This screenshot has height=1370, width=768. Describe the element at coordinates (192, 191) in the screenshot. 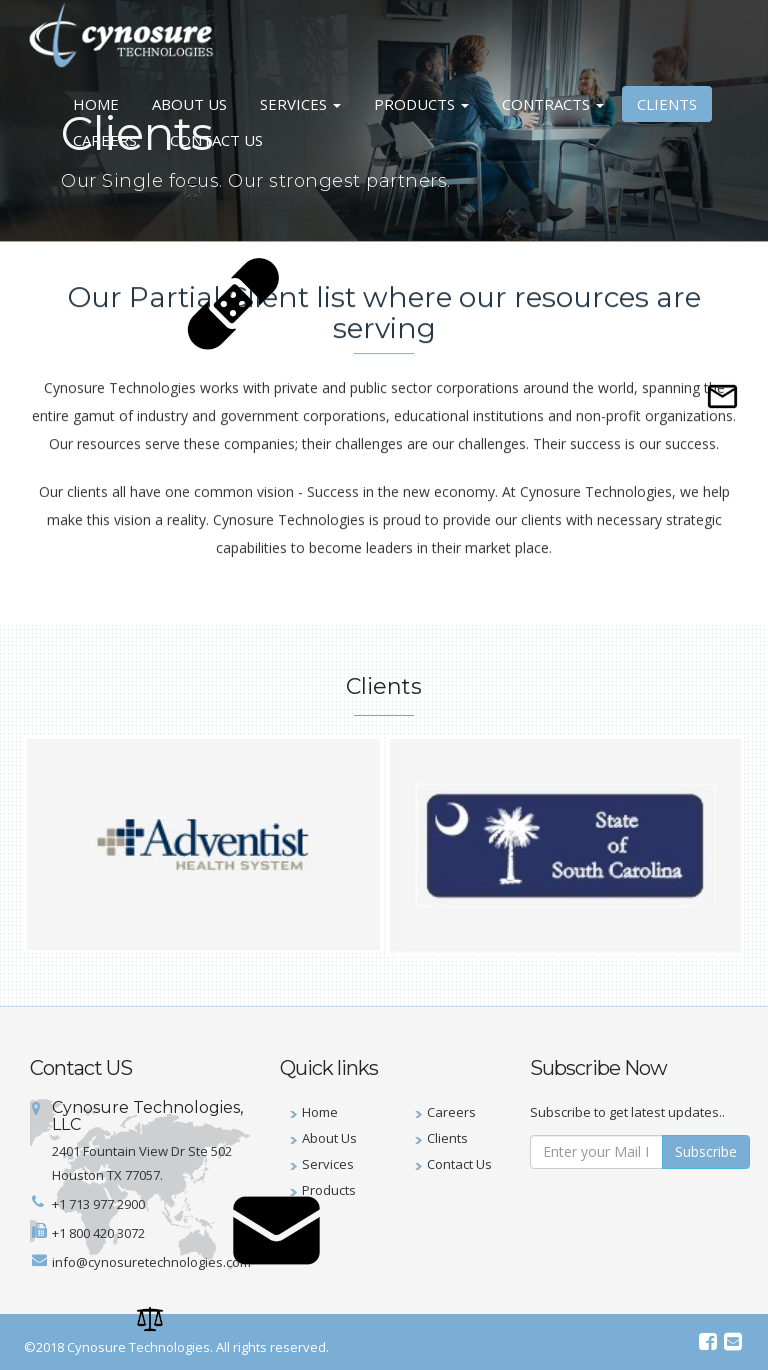

I see `open chat or messaging` at that location.